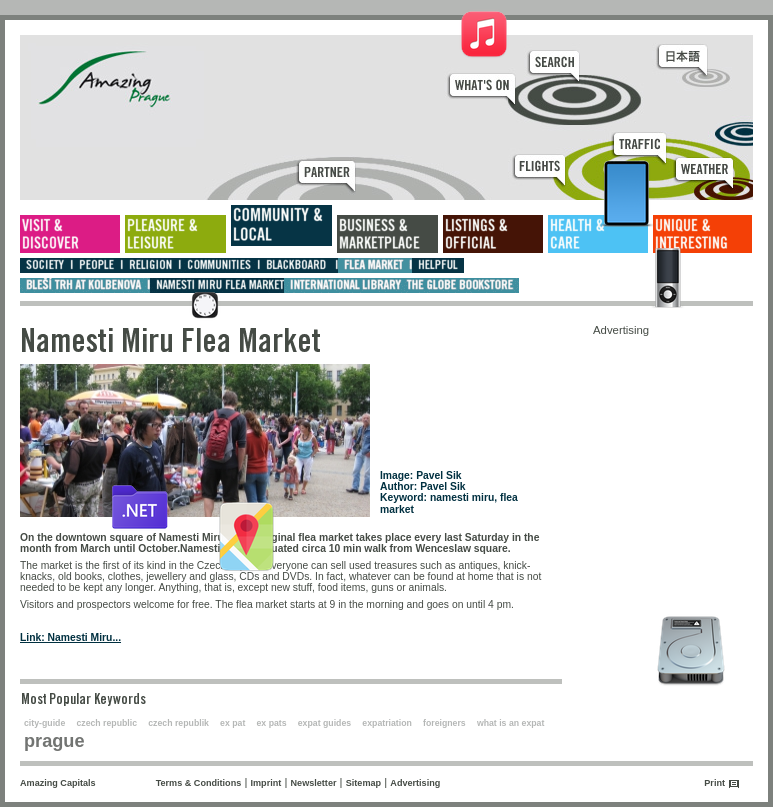 This screenshot has height=807, width=773. I want to click on access startup disk settings, so click(691, 652).